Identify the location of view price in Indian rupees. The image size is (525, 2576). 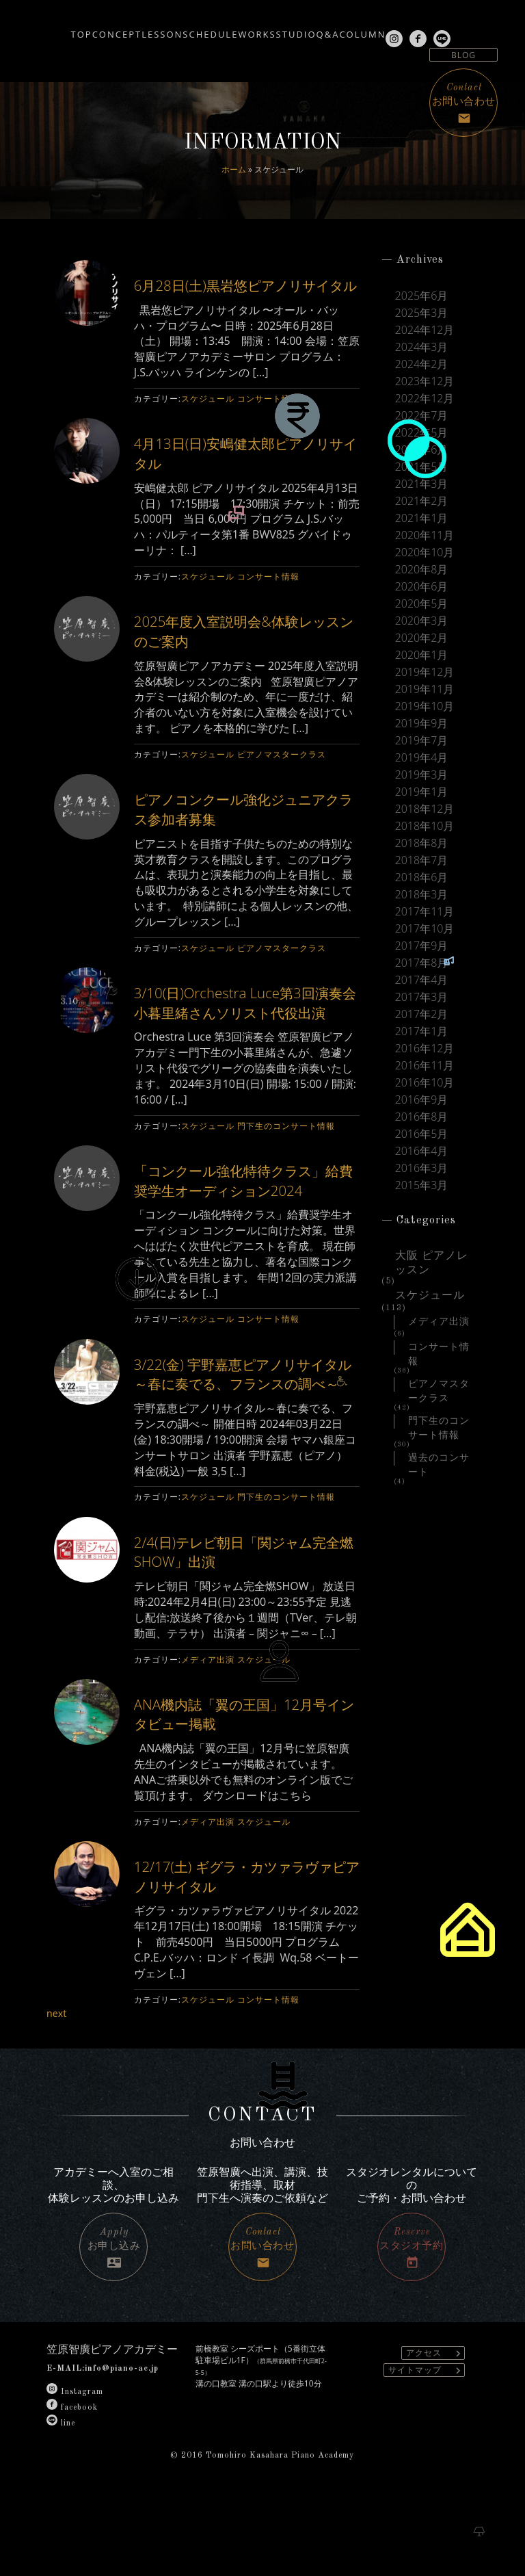
(297, 416).